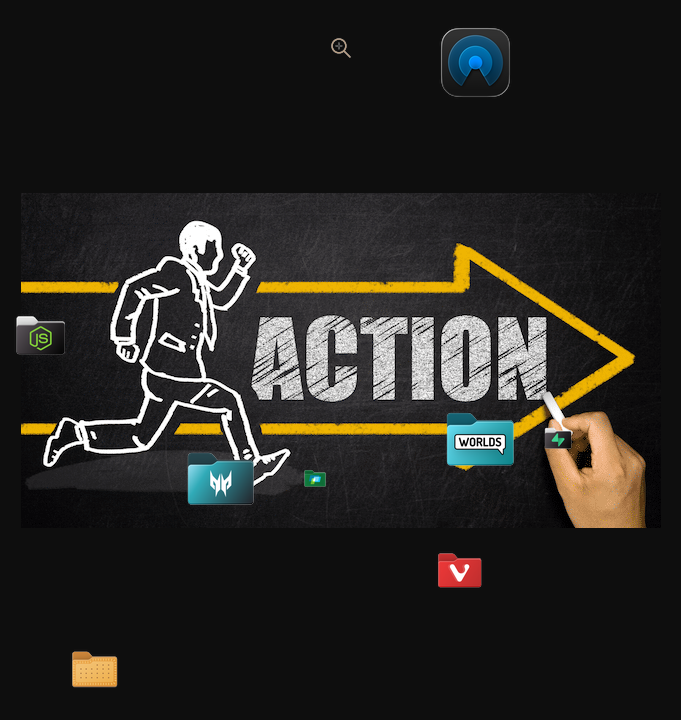  What do you see at coordinates (480, 441) in the screenshot?
I see `open vrchat worlds folder` at bounding box center [480, 441].